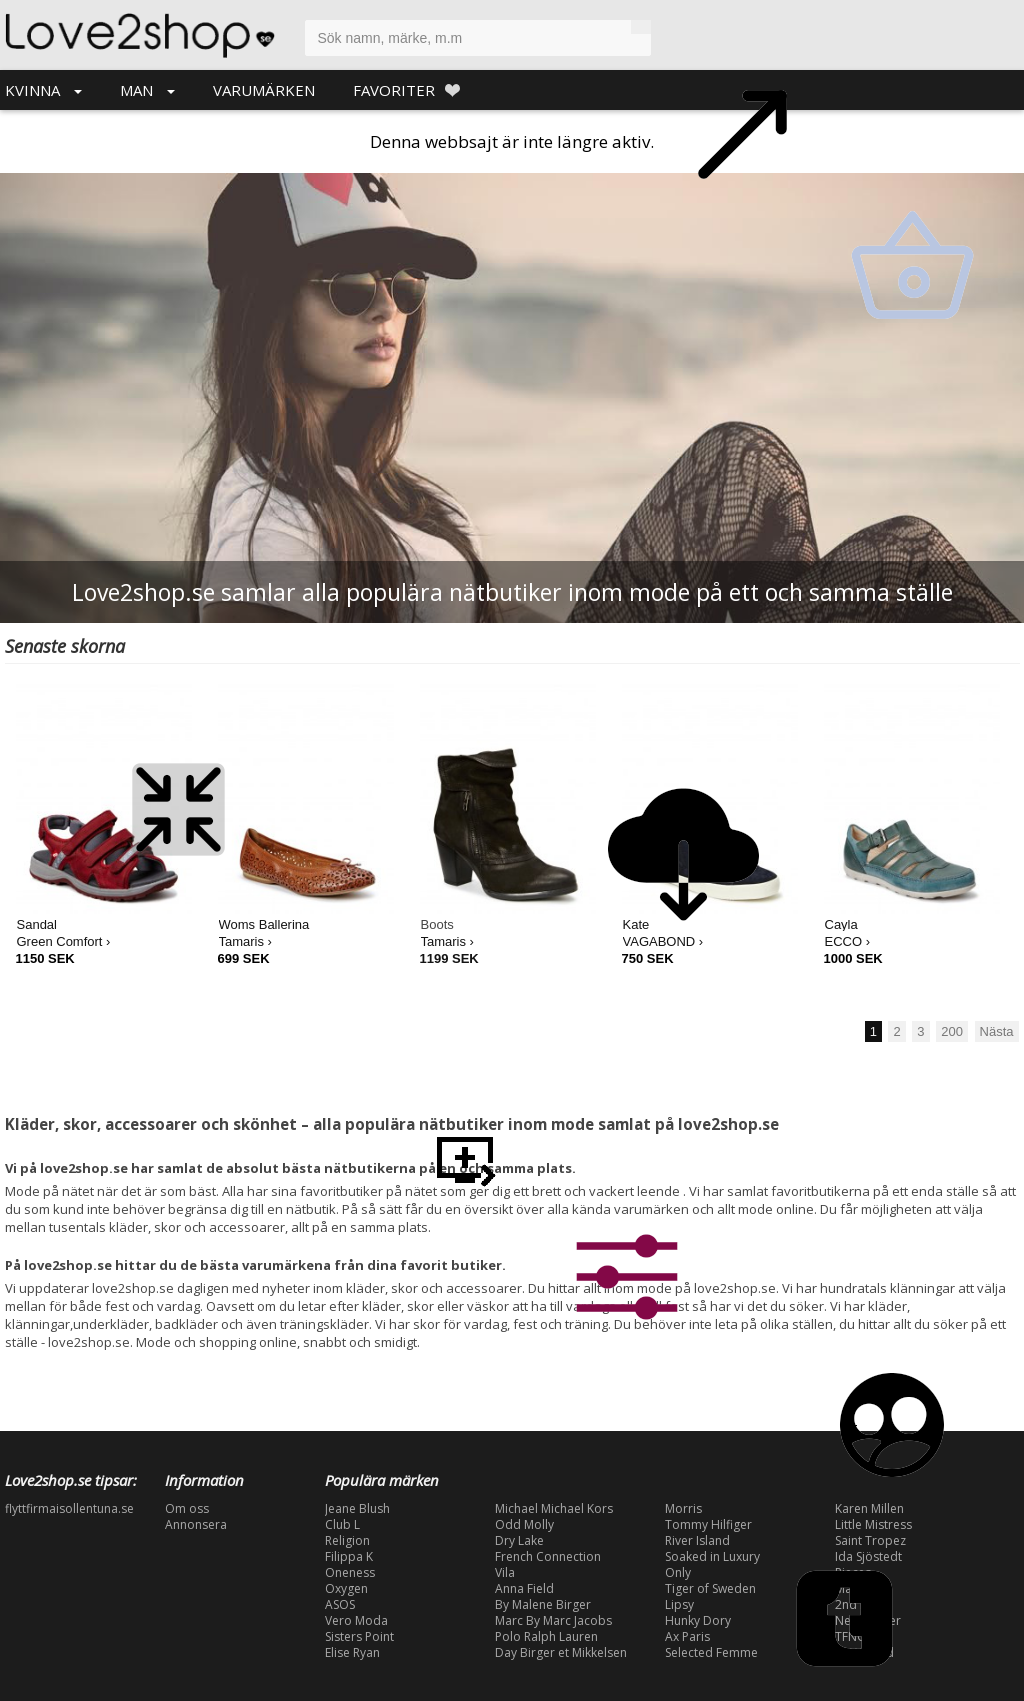  What do you see at coordinates (683, 854) in the screenshot?
I see `download file from cloud storage` at bounding box center [683, 854].